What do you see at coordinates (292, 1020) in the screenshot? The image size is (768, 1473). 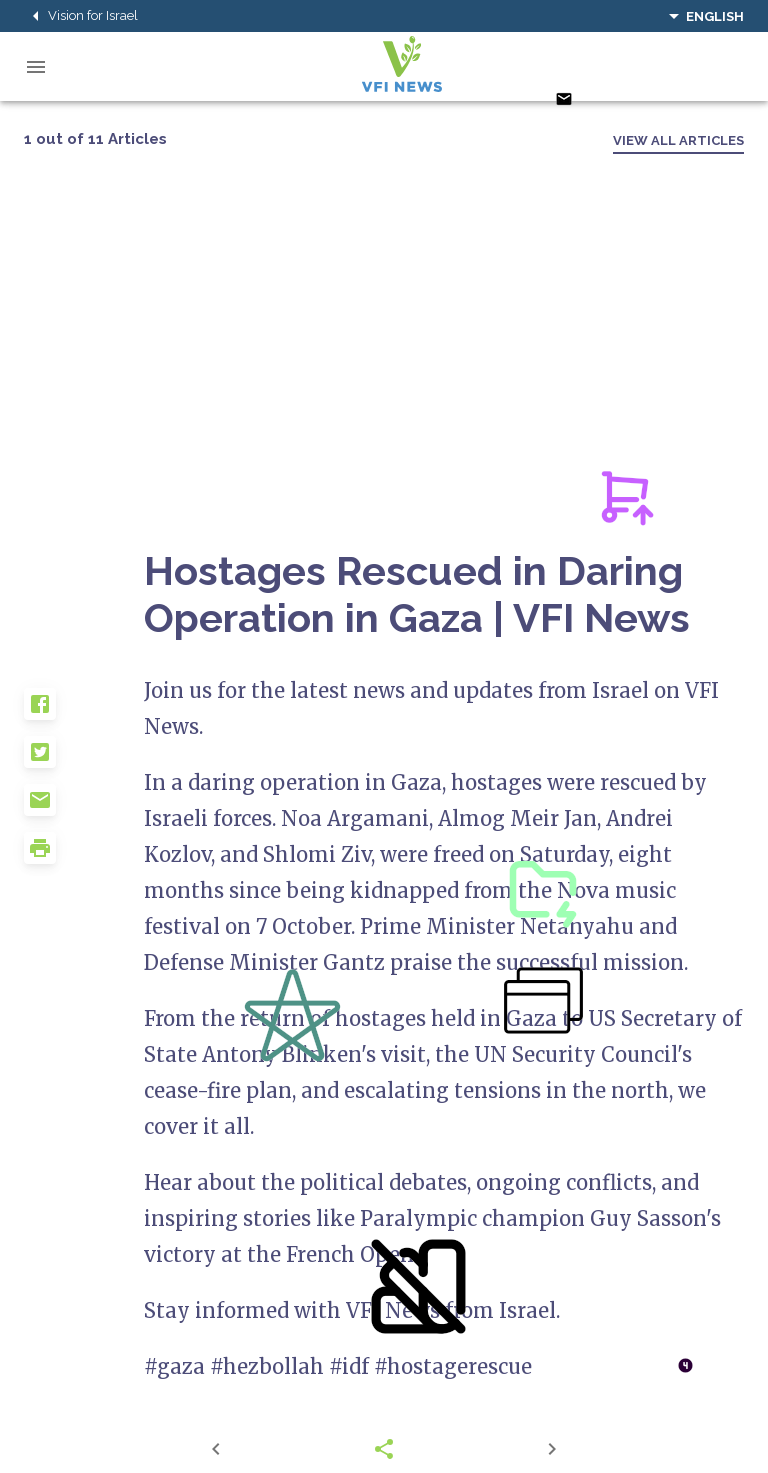 I see `select occult or mystical category` at bounding box center [292, 1020].